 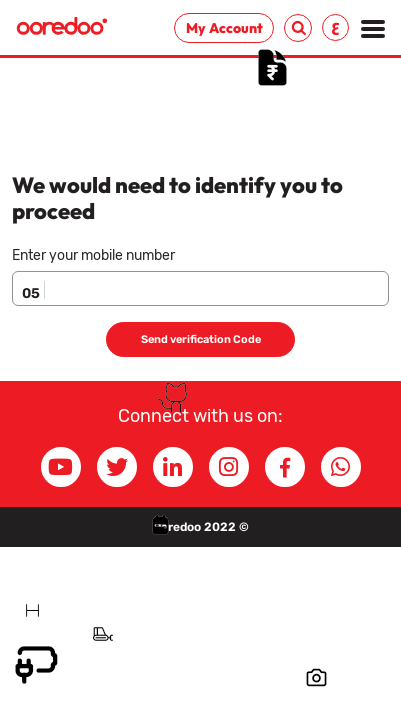 What do you see at coordinates (37, 659) in the screenshot?
I see `battery currently charging at medium level` at bounding box center [37, 659].